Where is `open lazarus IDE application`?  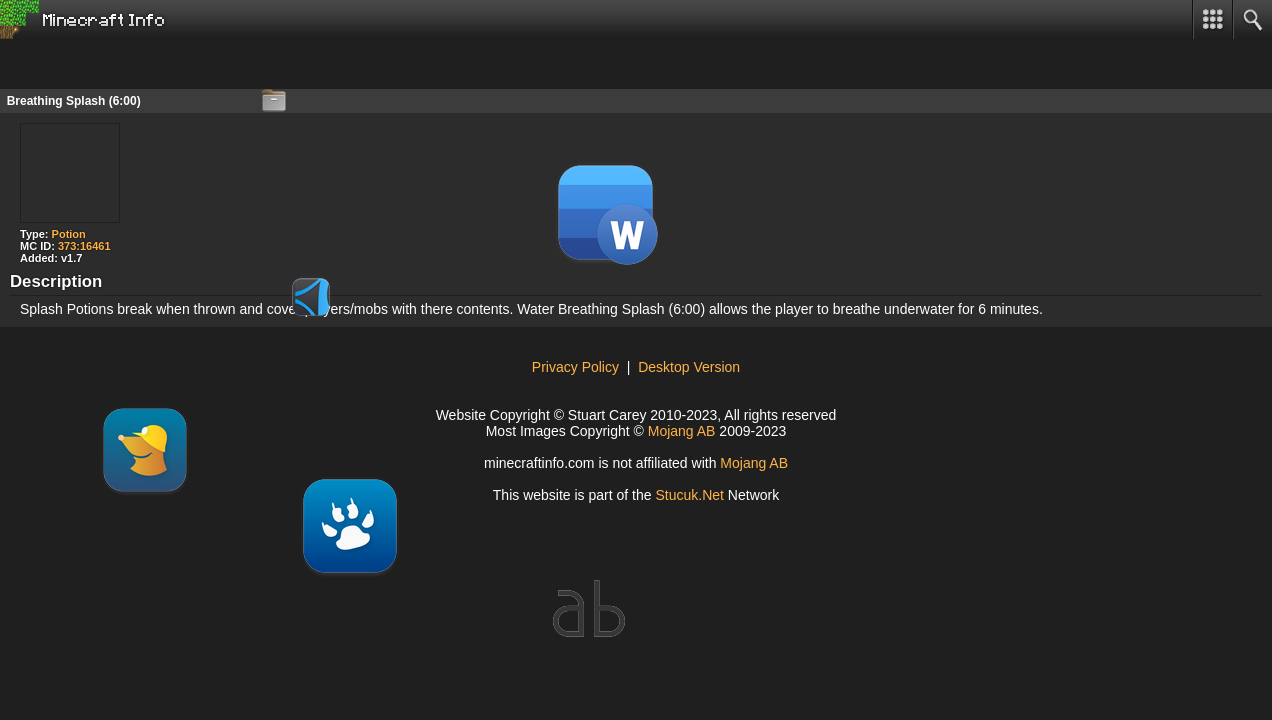 open lazarus IDE application is located at coordinates (350, 526).